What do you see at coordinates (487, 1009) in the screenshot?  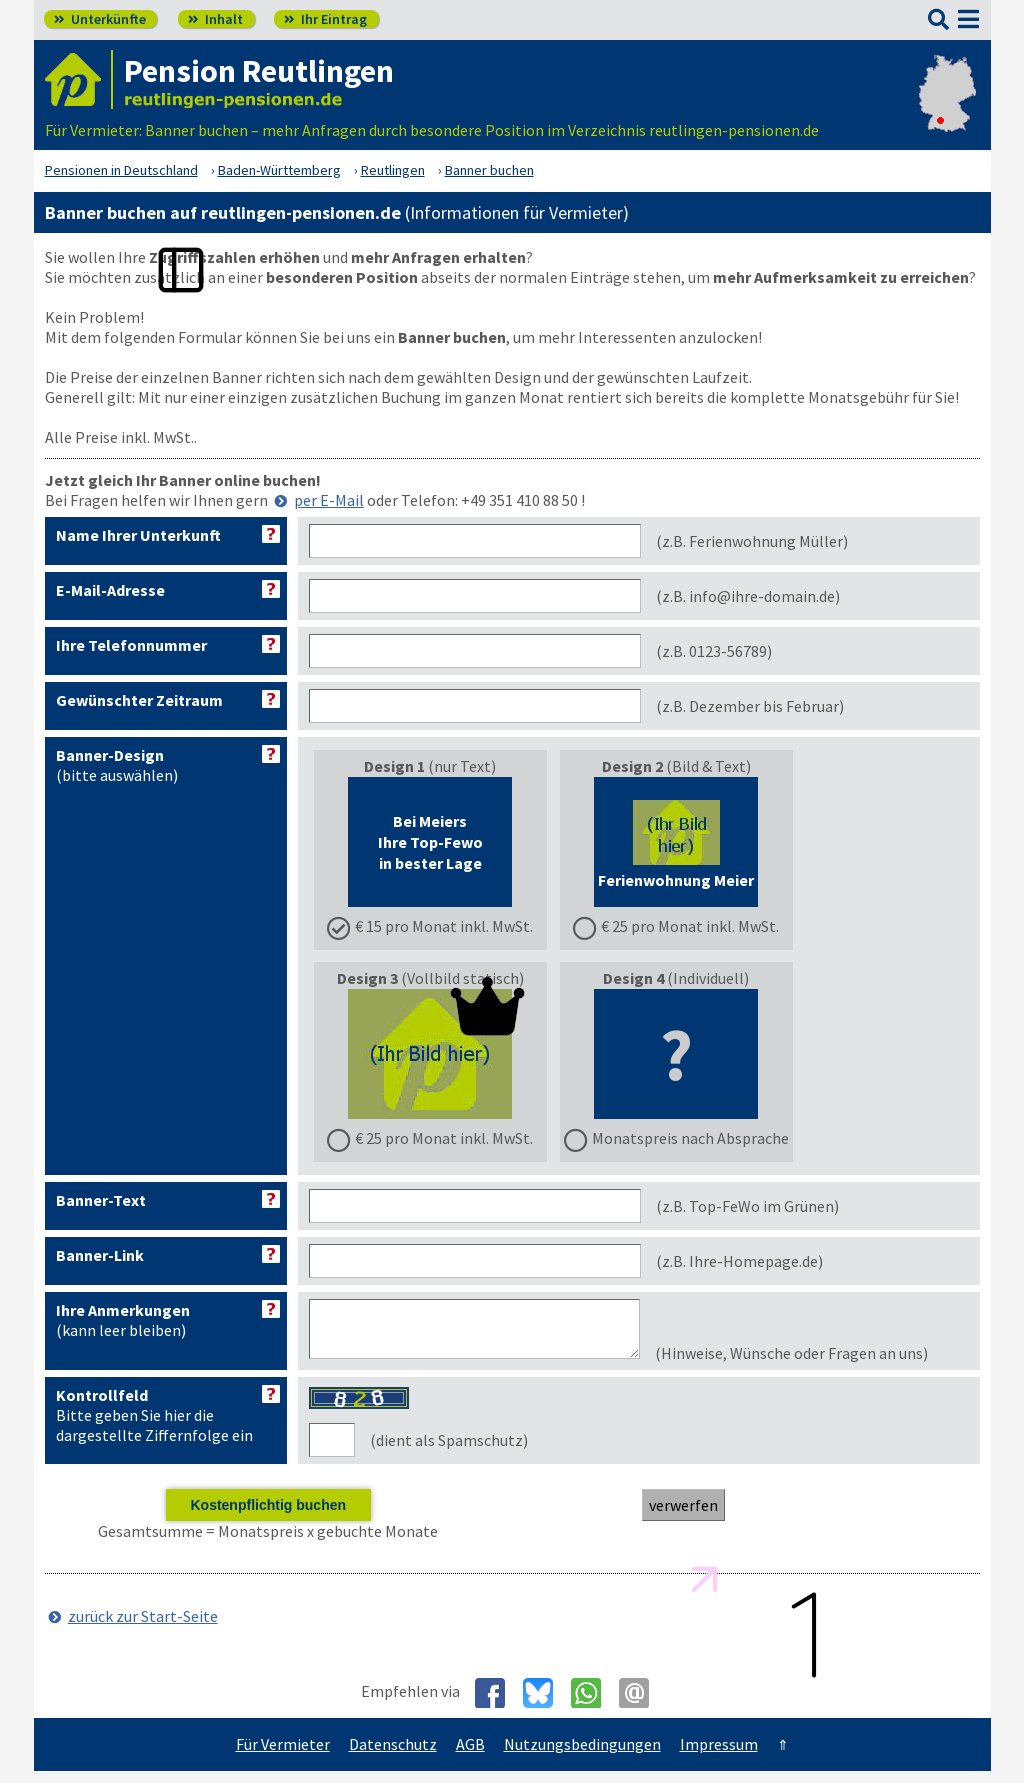 I see `indicates premium or VIP membership status` at bounding box center [487, 1009].